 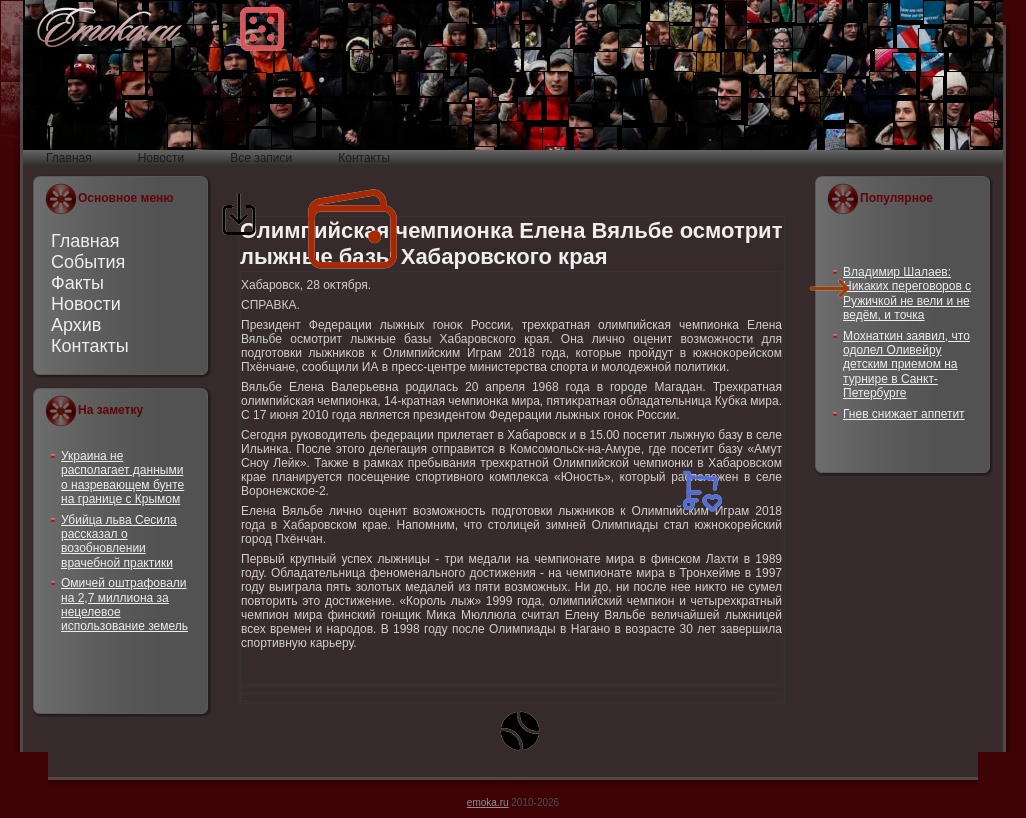 I want to click on download a file or document, so click(x=239, y=214).